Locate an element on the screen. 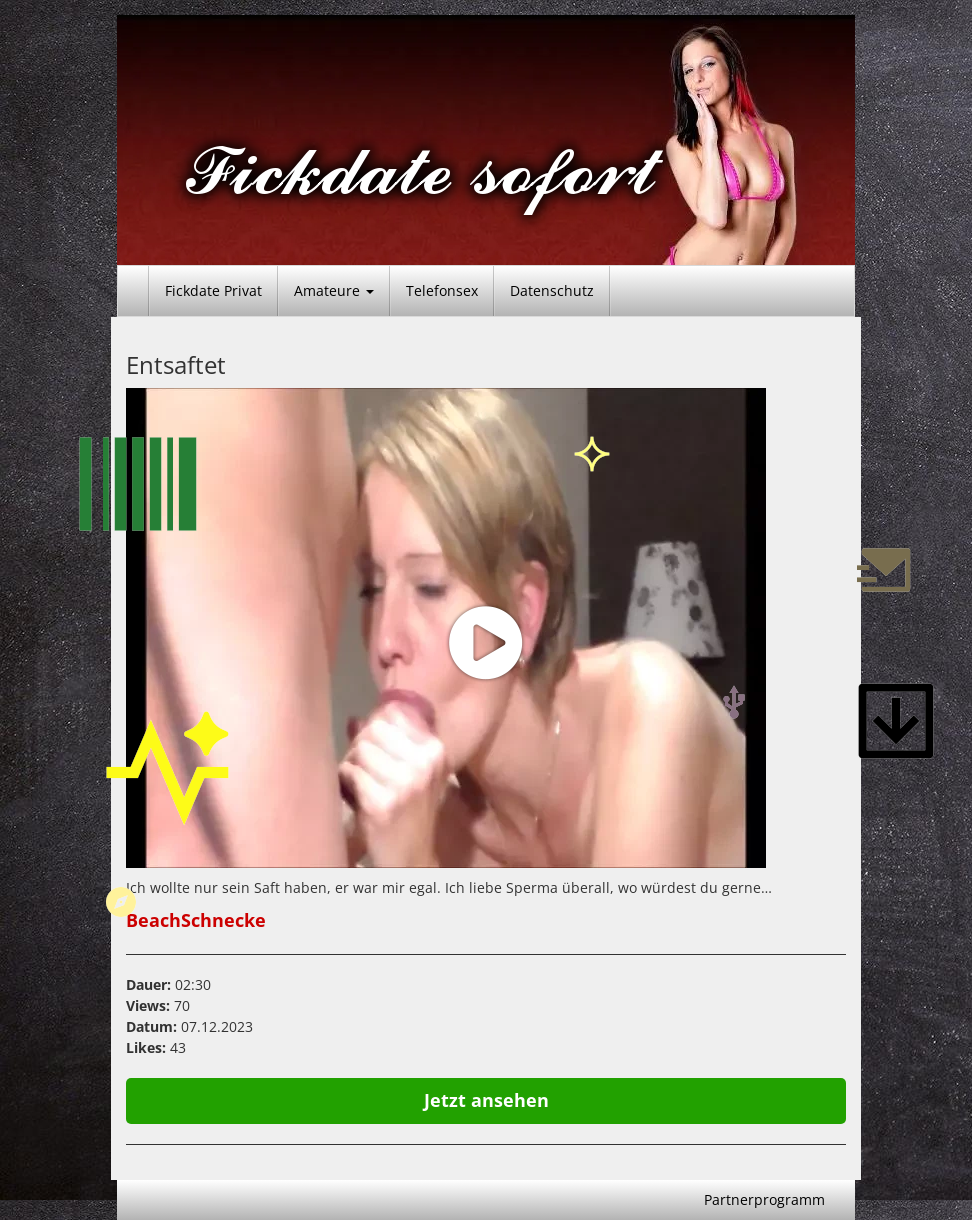  access AI-powered health monitoring is located at coordinates (167, 772).